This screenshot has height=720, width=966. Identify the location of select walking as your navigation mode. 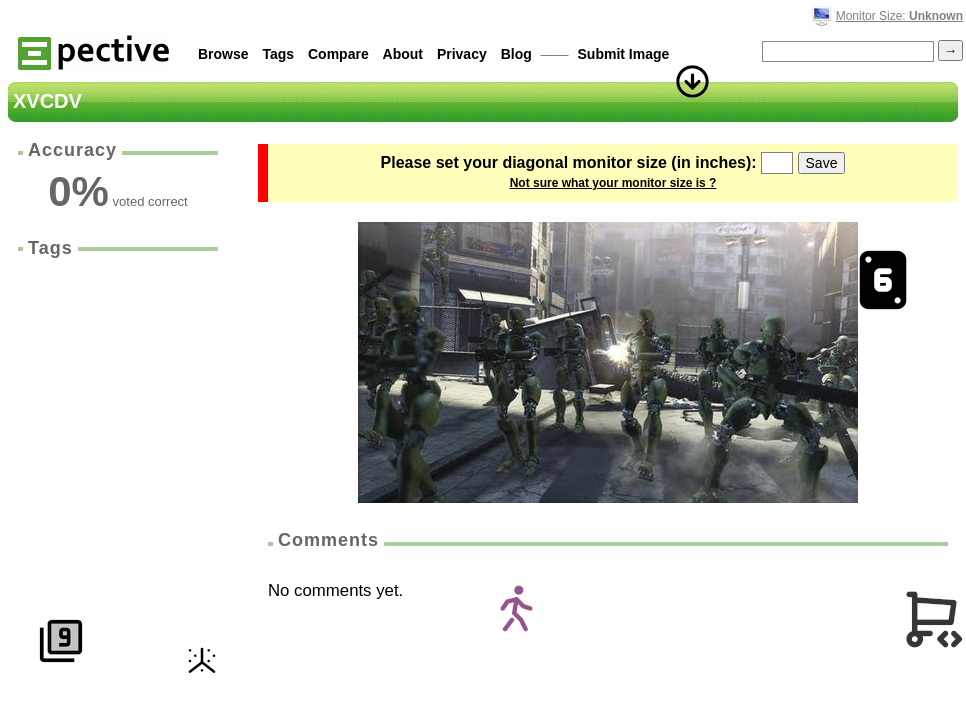
(516, 608).